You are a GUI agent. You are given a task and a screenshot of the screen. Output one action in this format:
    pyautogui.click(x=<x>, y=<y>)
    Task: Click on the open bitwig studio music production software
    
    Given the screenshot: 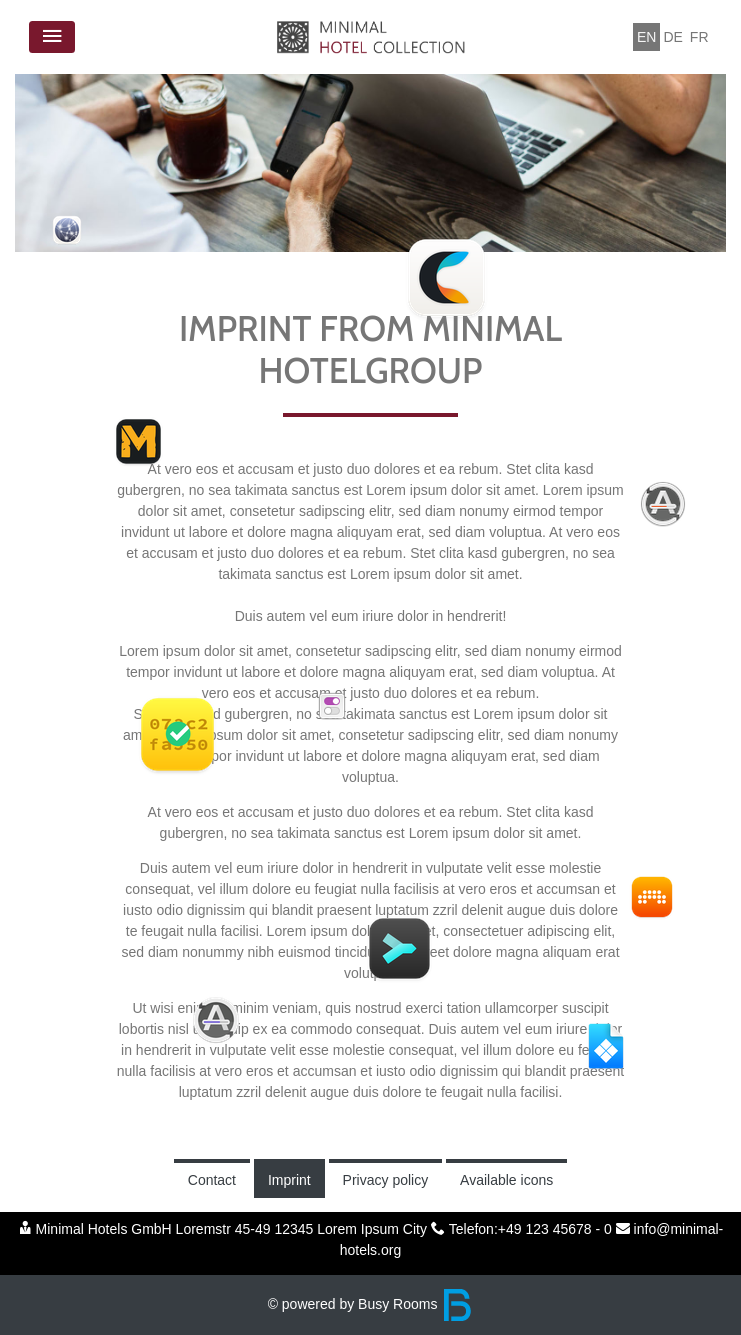 What is the action you would take?
    pyautogui.click(x=652, y=897)
    